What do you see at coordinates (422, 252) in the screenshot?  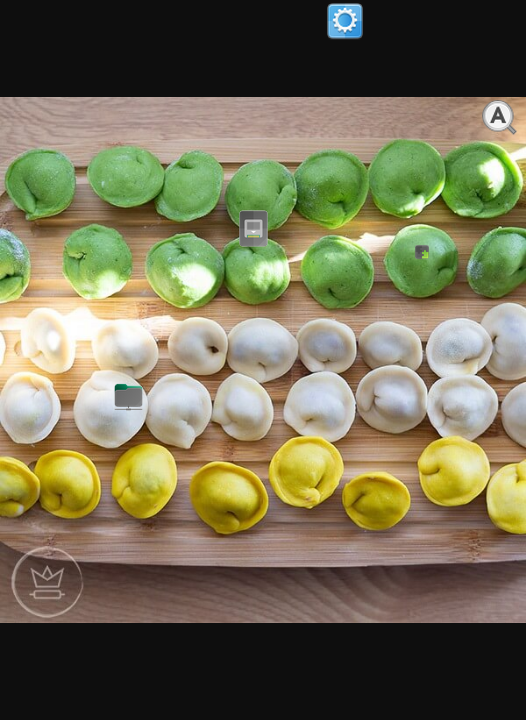 I see `open browser extensions manager` at bounding box center [422, 252].